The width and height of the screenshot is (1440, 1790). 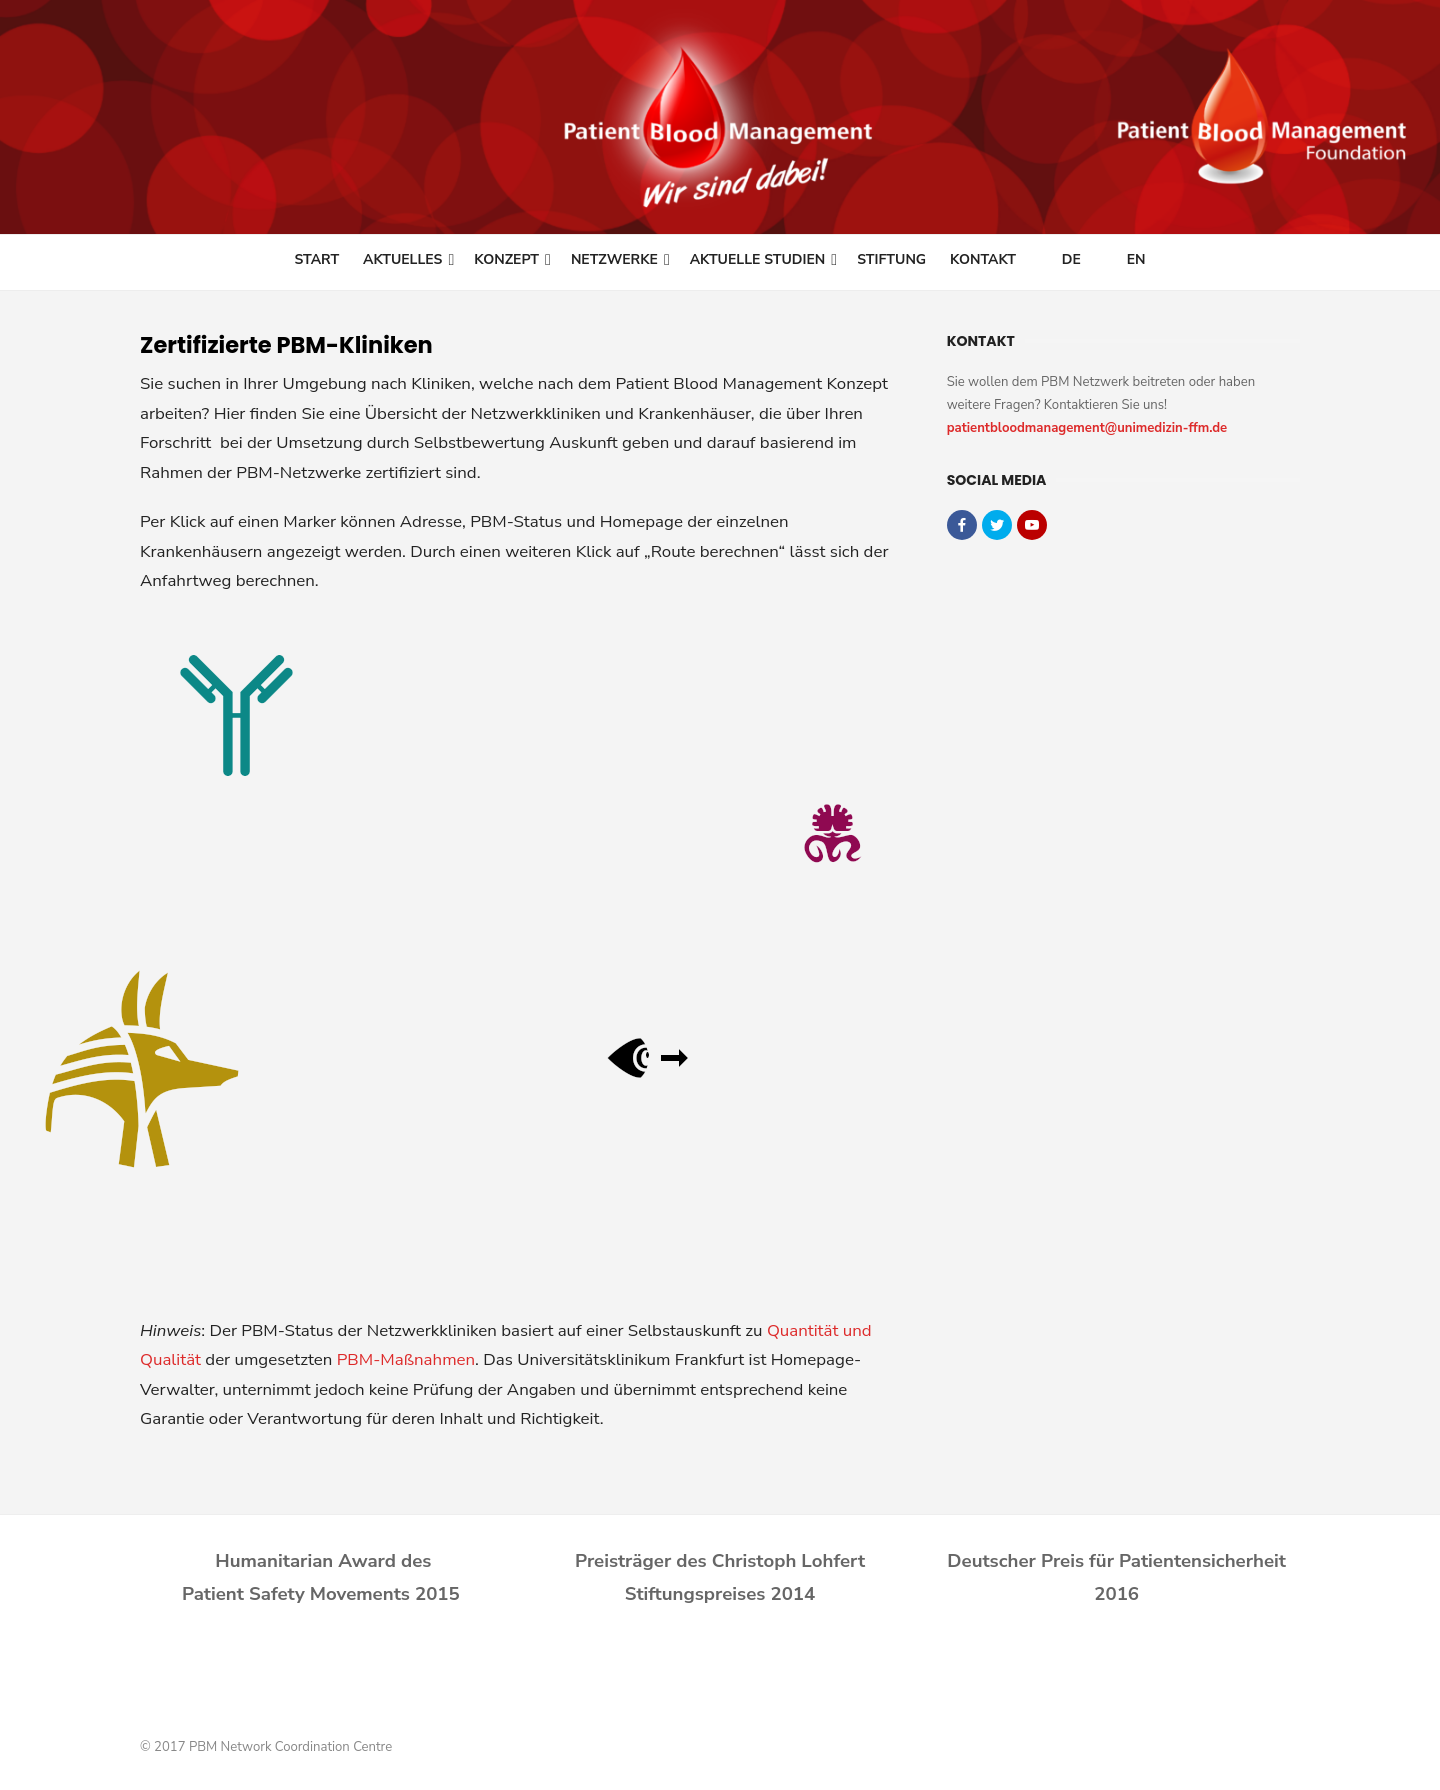 I want to click on select anubis character or deity, so click(x=142, y=1069).